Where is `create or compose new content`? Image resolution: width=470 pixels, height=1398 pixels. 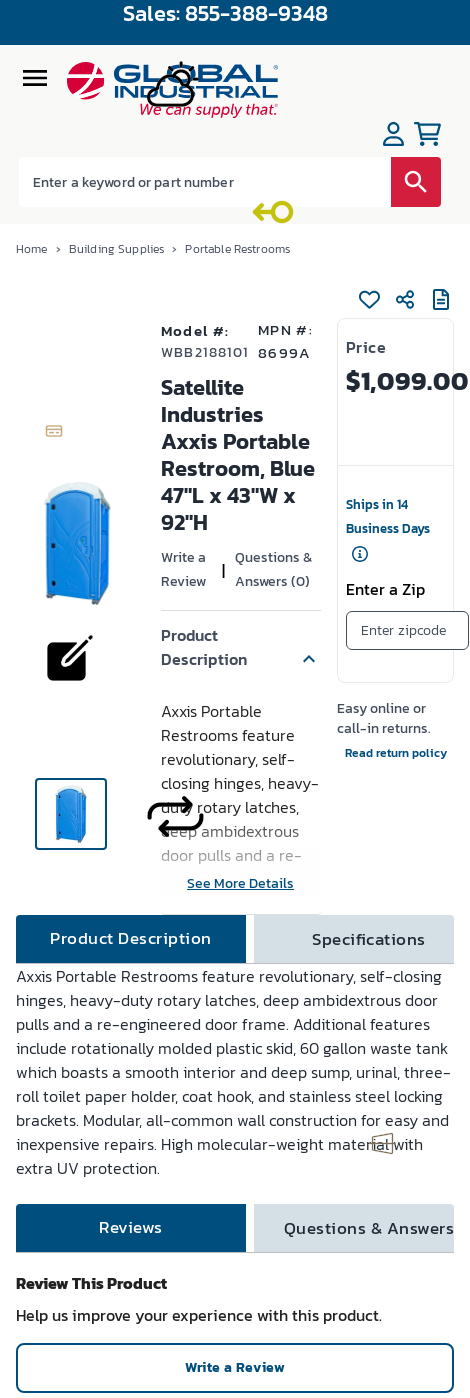 create or compose new content is located at coordinates (70, 658).